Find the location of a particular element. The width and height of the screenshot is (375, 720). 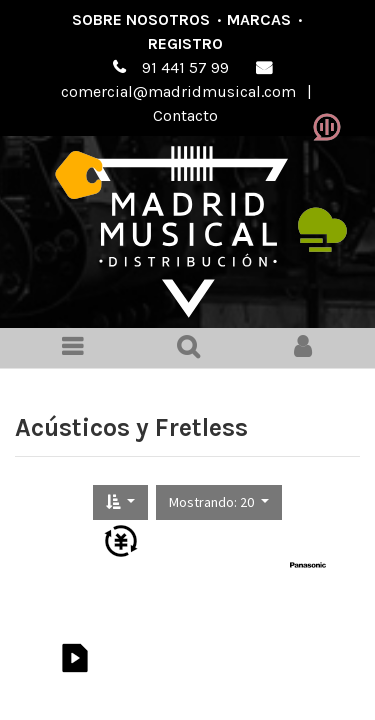

convert currency to Chinese yuan (CNY) is located at coordinates (121, 541).